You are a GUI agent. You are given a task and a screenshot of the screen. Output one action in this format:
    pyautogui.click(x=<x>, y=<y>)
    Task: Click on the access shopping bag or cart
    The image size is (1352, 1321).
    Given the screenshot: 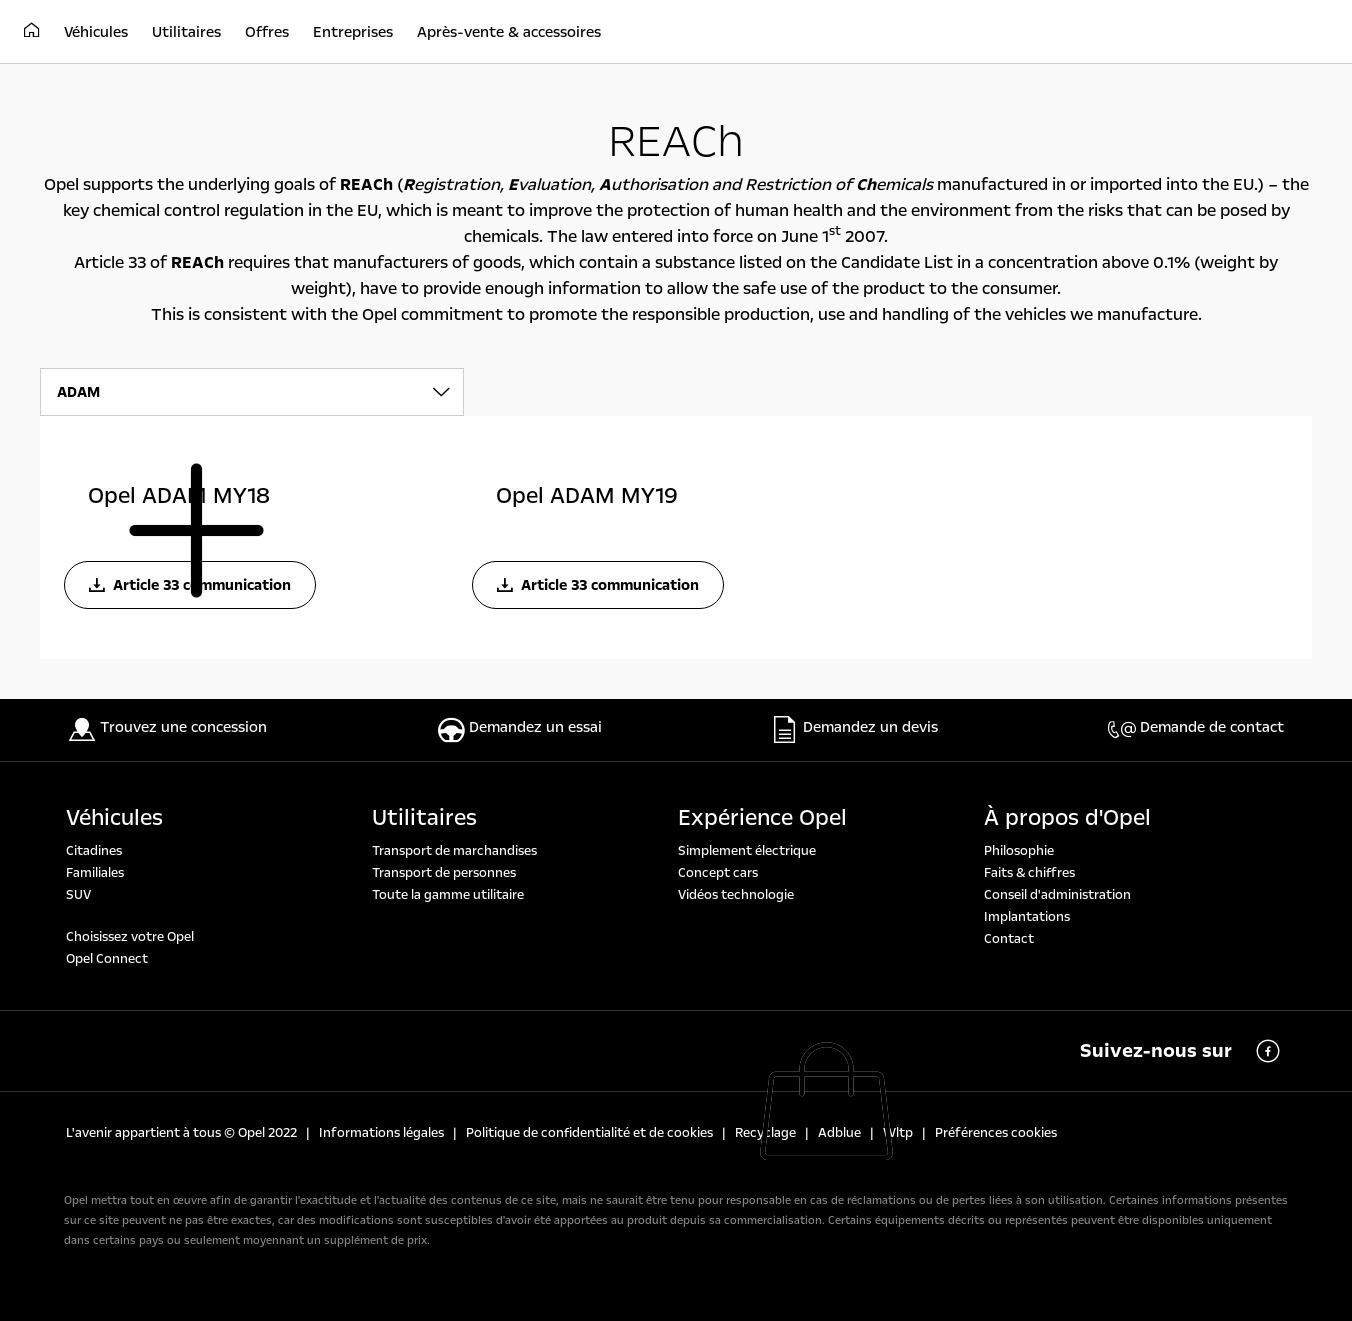 What is the action you would take?
    pyautogui.click(x=826, y=1108)
    